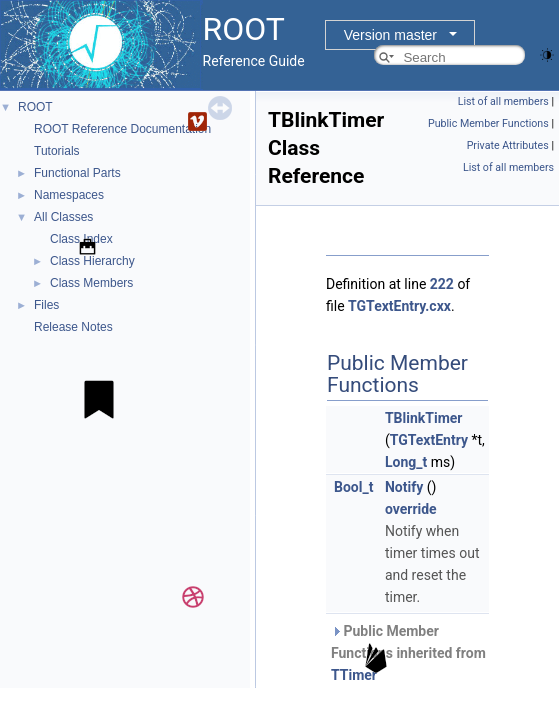 This screenshot has height=720, width=559. I want to click on access work or business documents, so click(87, 247).